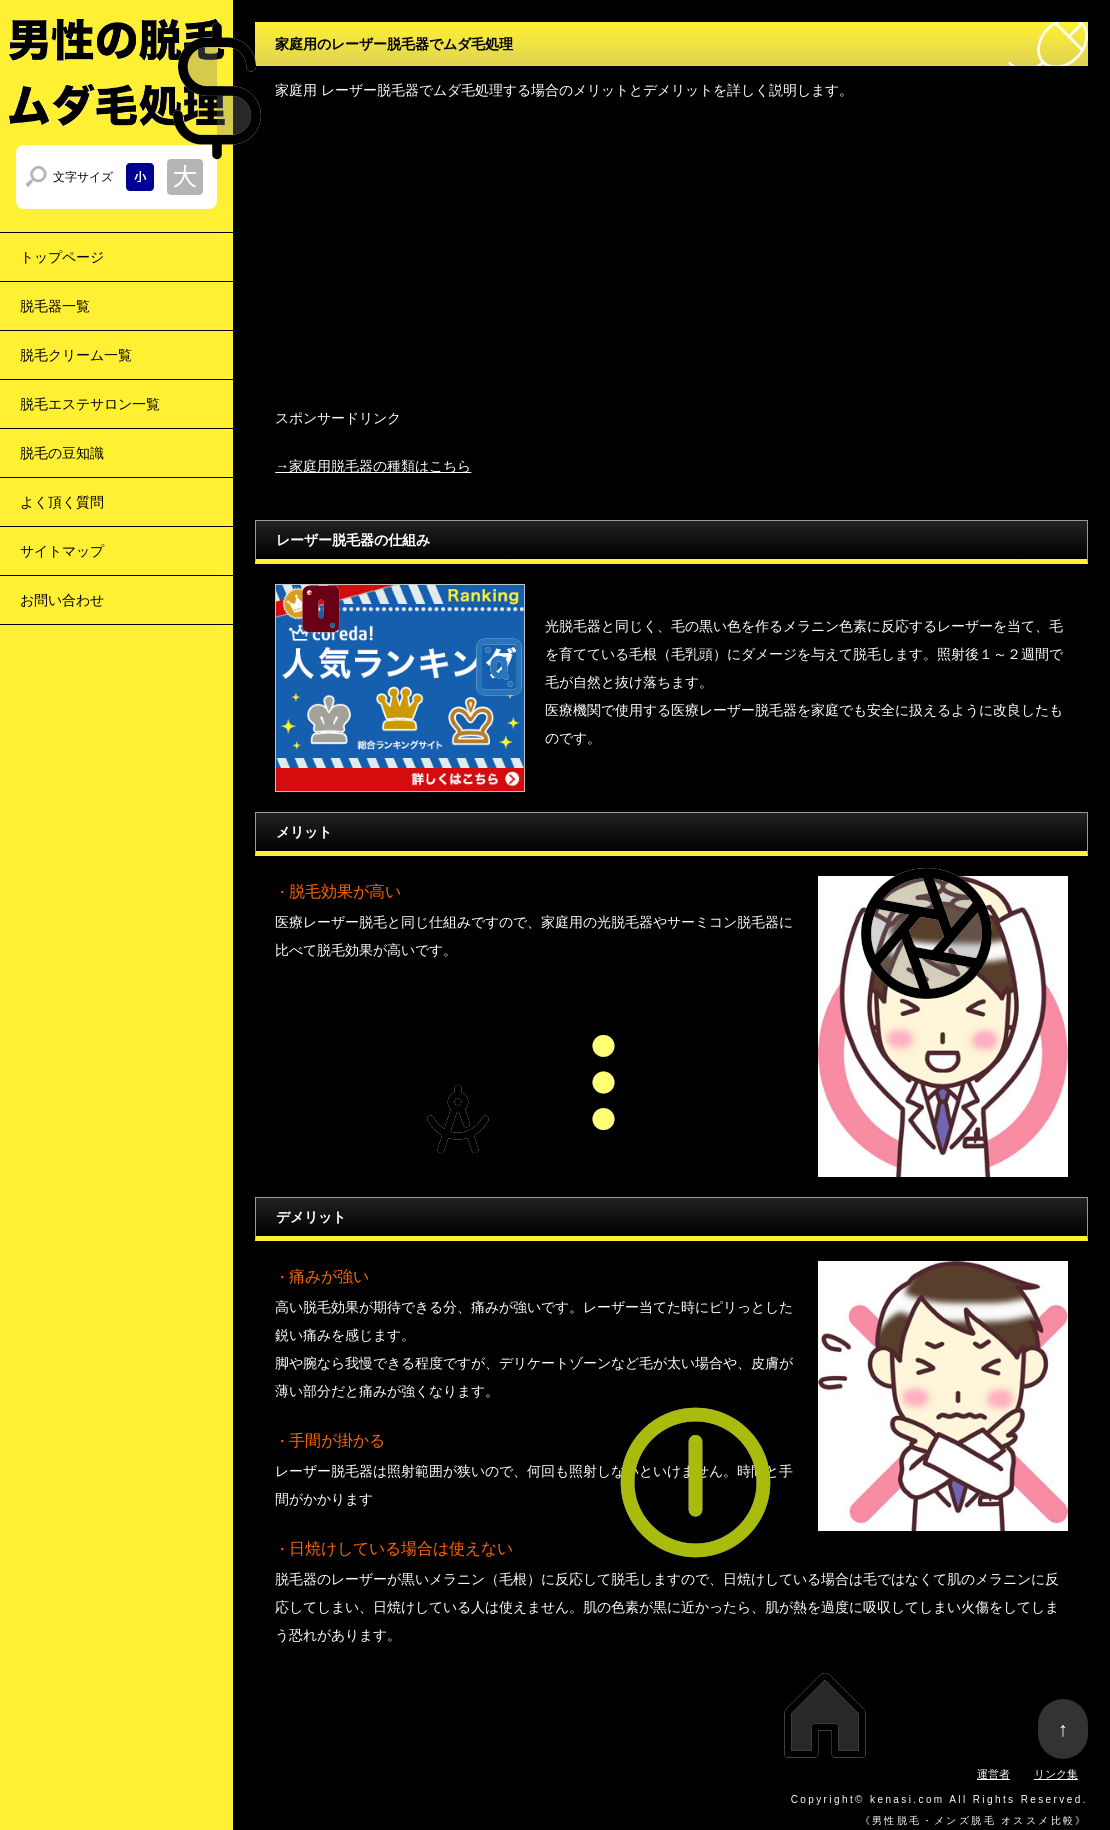  I want to click on navigate to home screen, so click(825, 1717).